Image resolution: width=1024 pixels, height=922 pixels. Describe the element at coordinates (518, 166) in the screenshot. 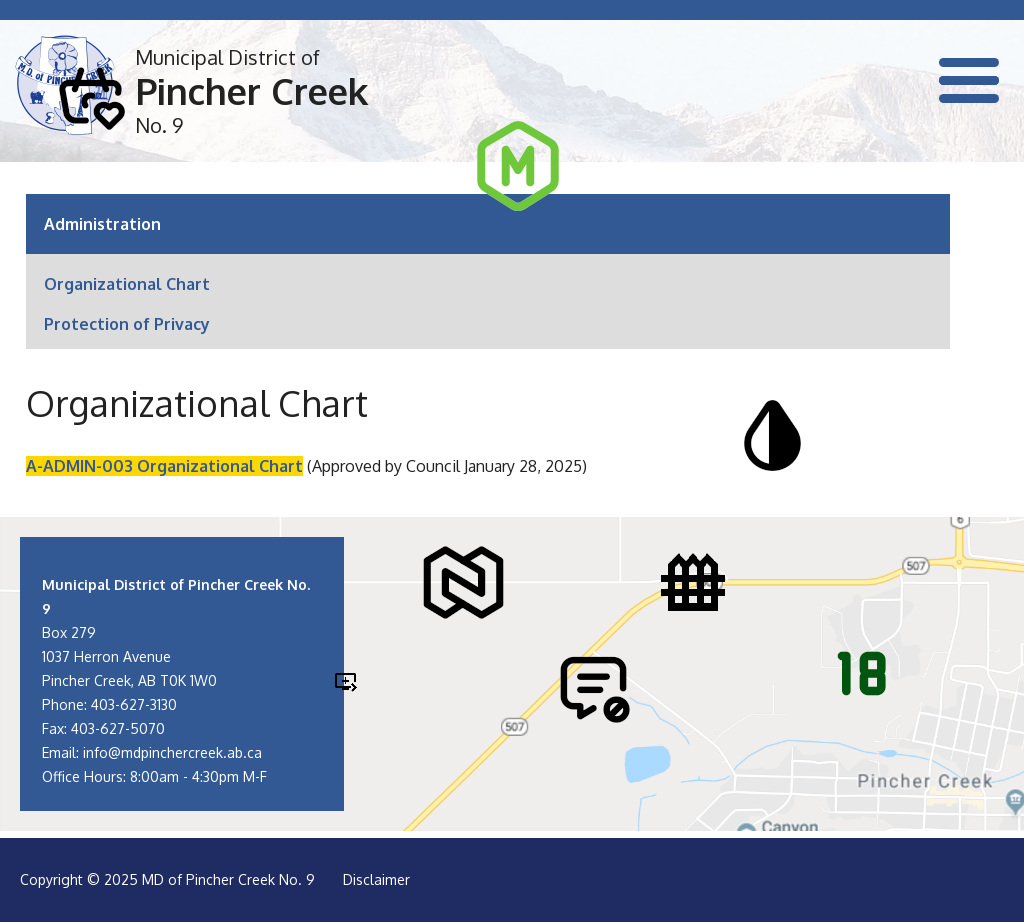

I see `indicates a module or component in a system` at that location.